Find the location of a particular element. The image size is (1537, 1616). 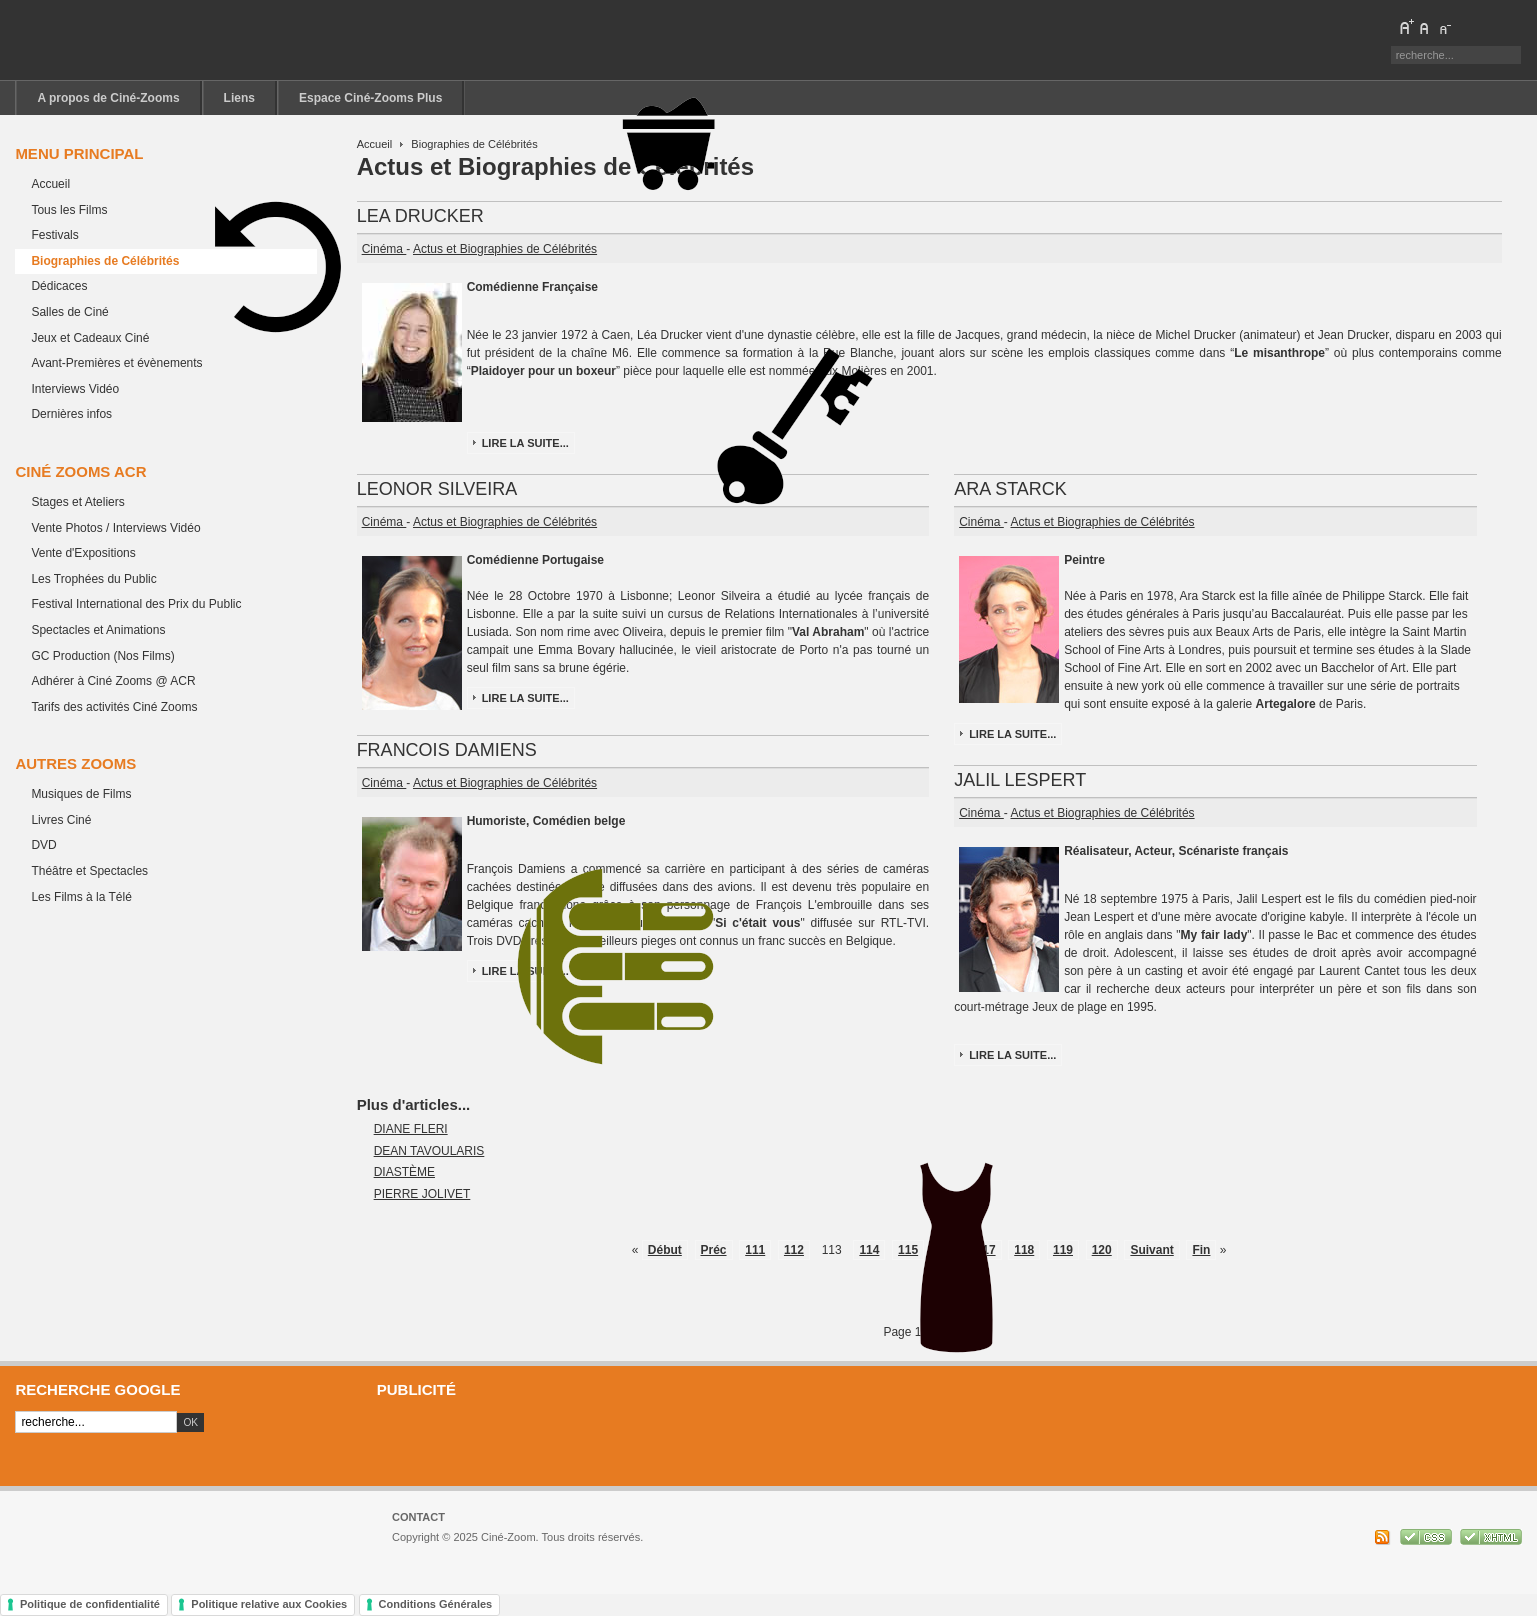

access mining or resource collection game feature is located at coordinates (670, 140).